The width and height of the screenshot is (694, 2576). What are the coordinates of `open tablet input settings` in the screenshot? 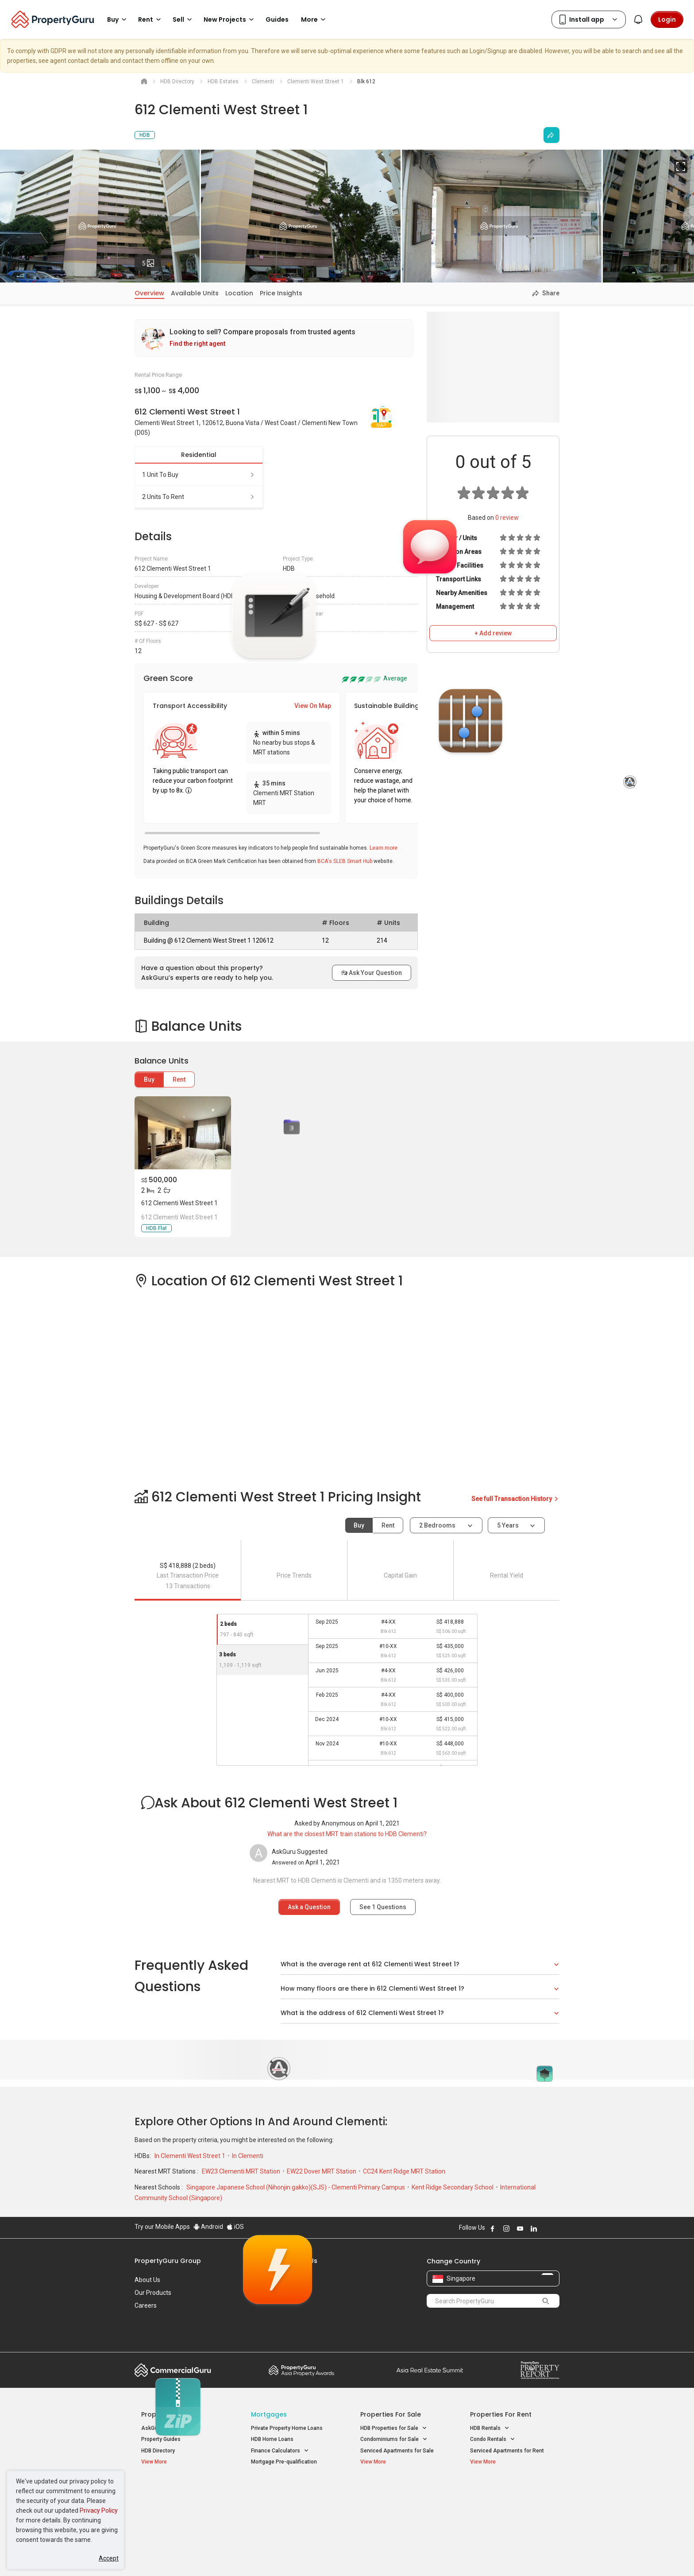 It's located at (274, 616).